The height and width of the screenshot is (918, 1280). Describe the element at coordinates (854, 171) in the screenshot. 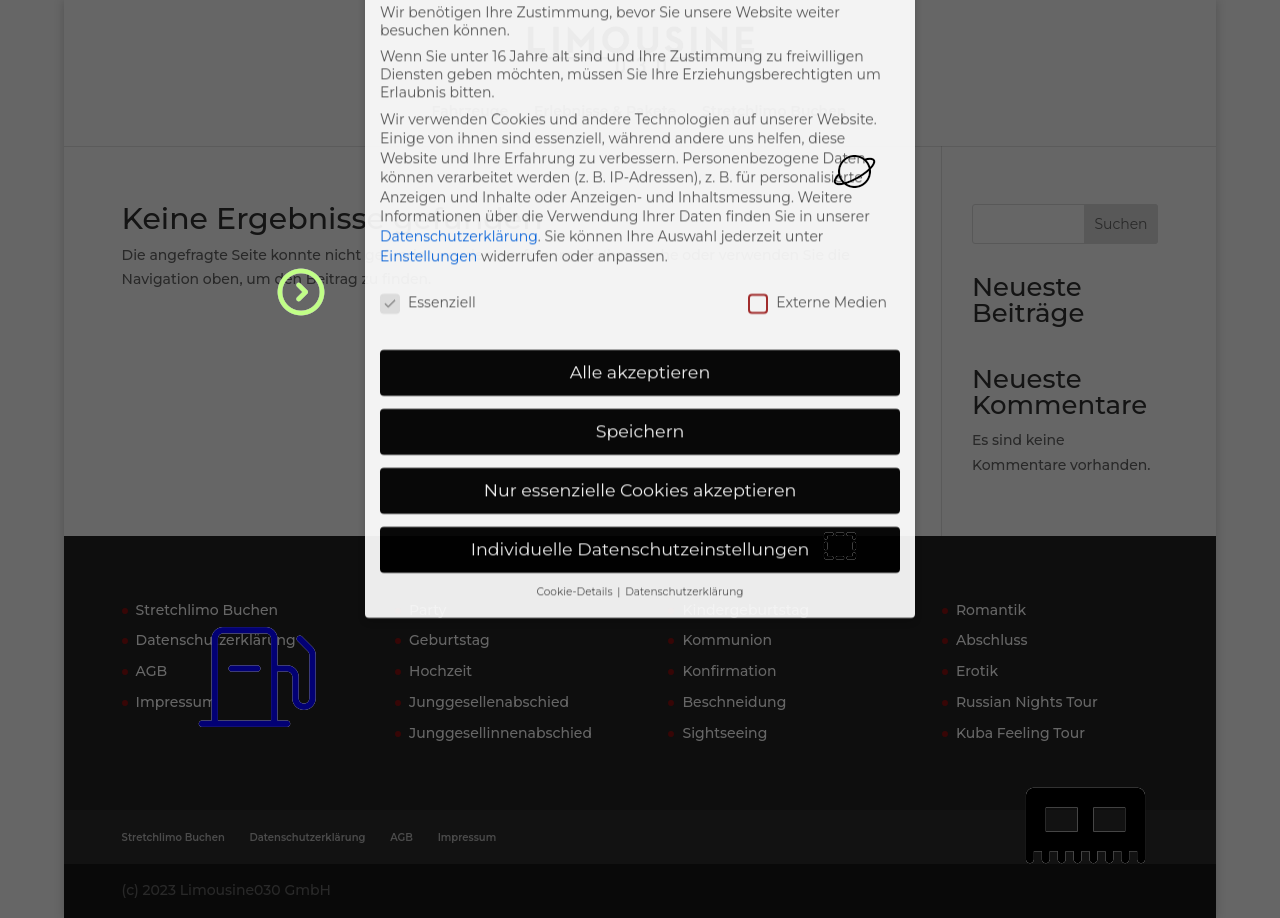

I see `explore global or worldwide content` at that location.